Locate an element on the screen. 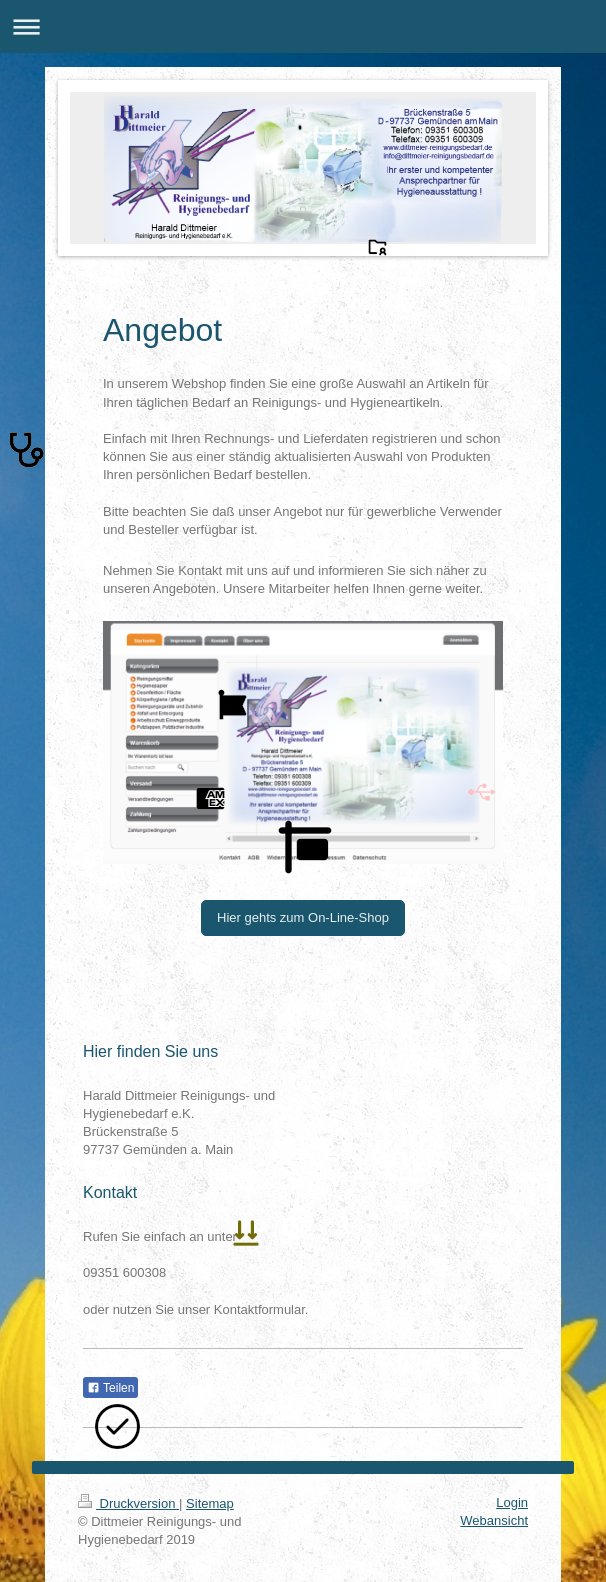 The height and width of the screenshot is (1582, 606). indicates a closed or resolved issue is located at coordinates (117, 1426).